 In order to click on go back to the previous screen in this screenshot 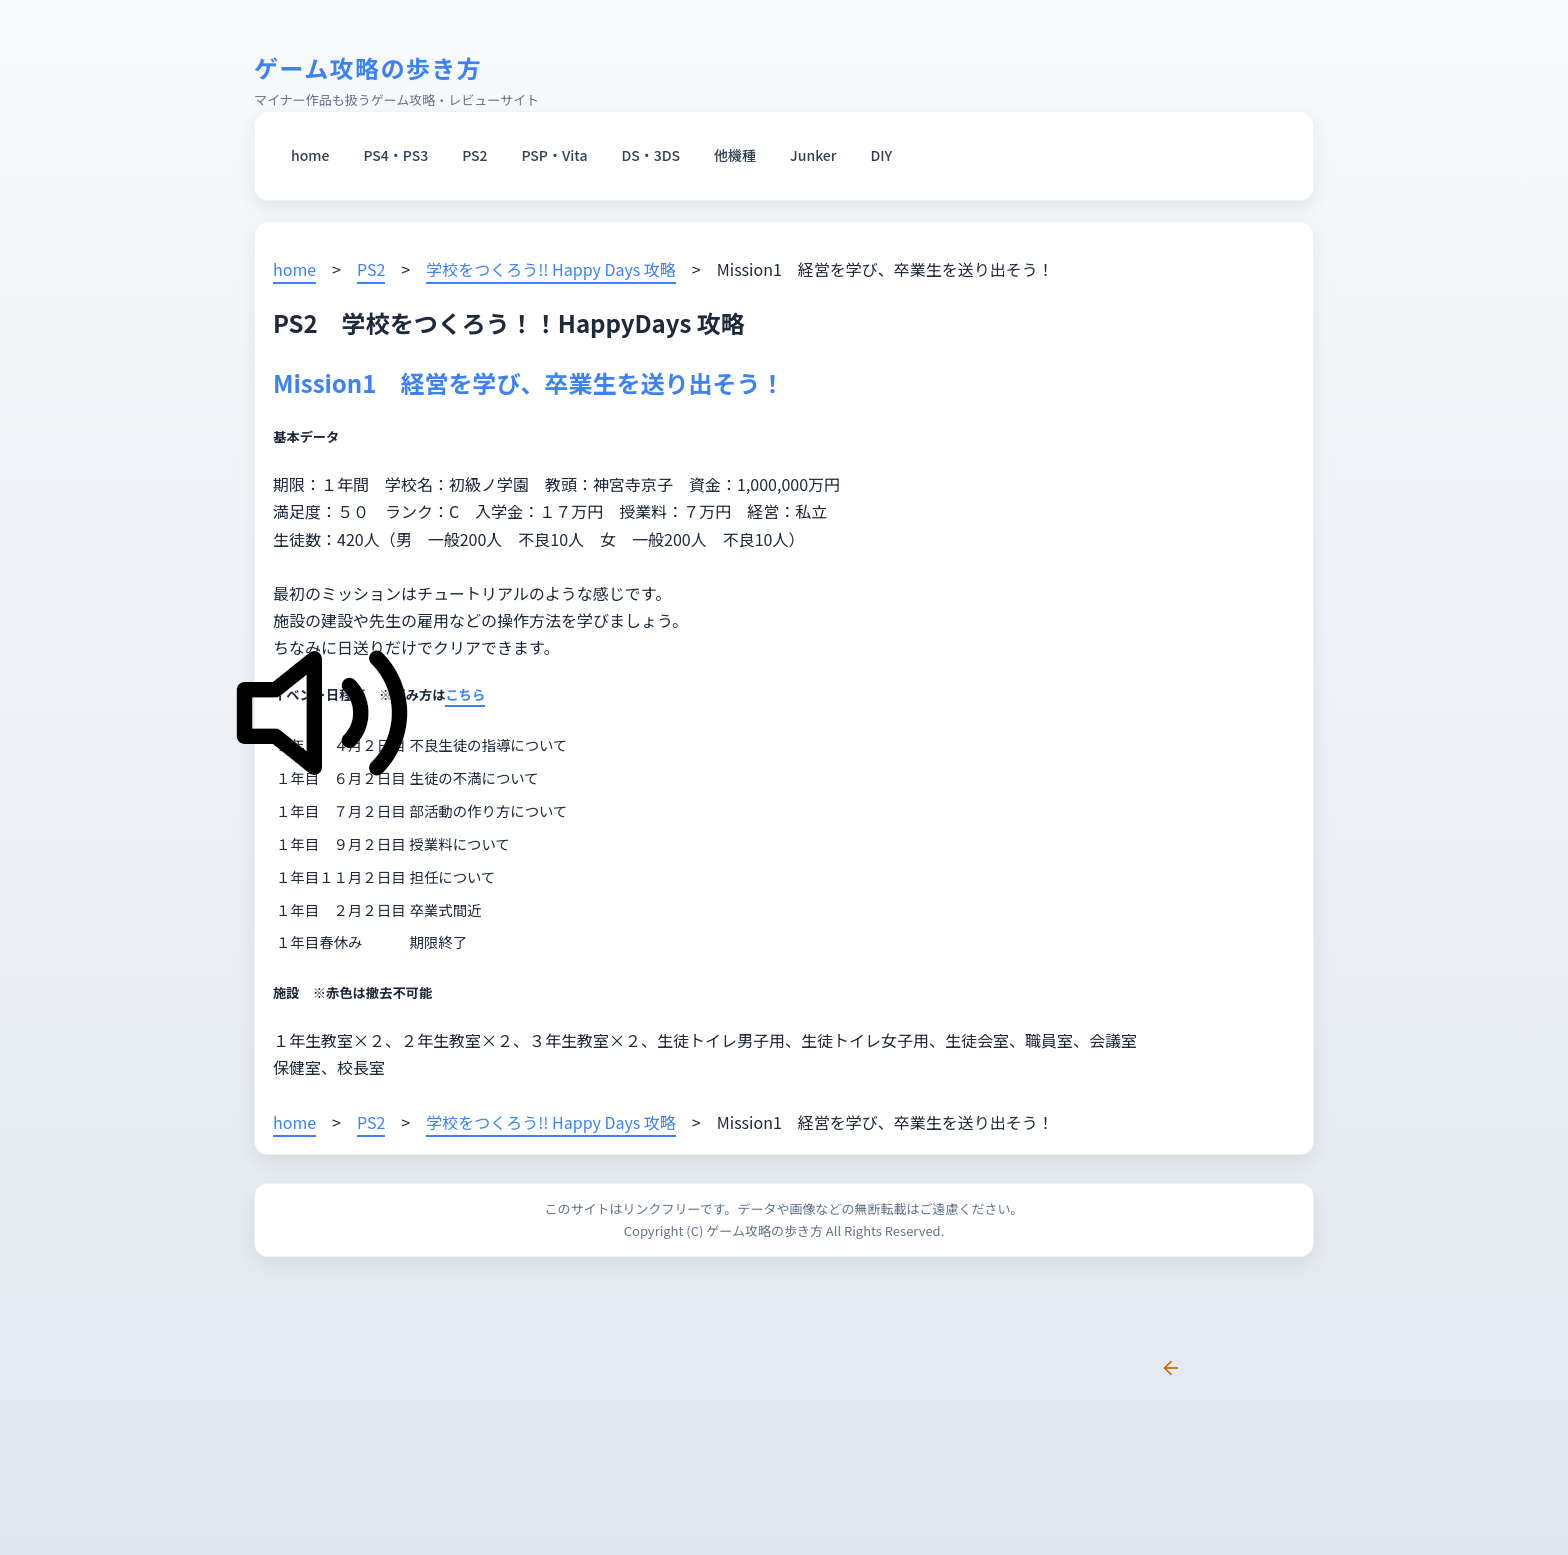, I will do `click(1171, 1368)`.